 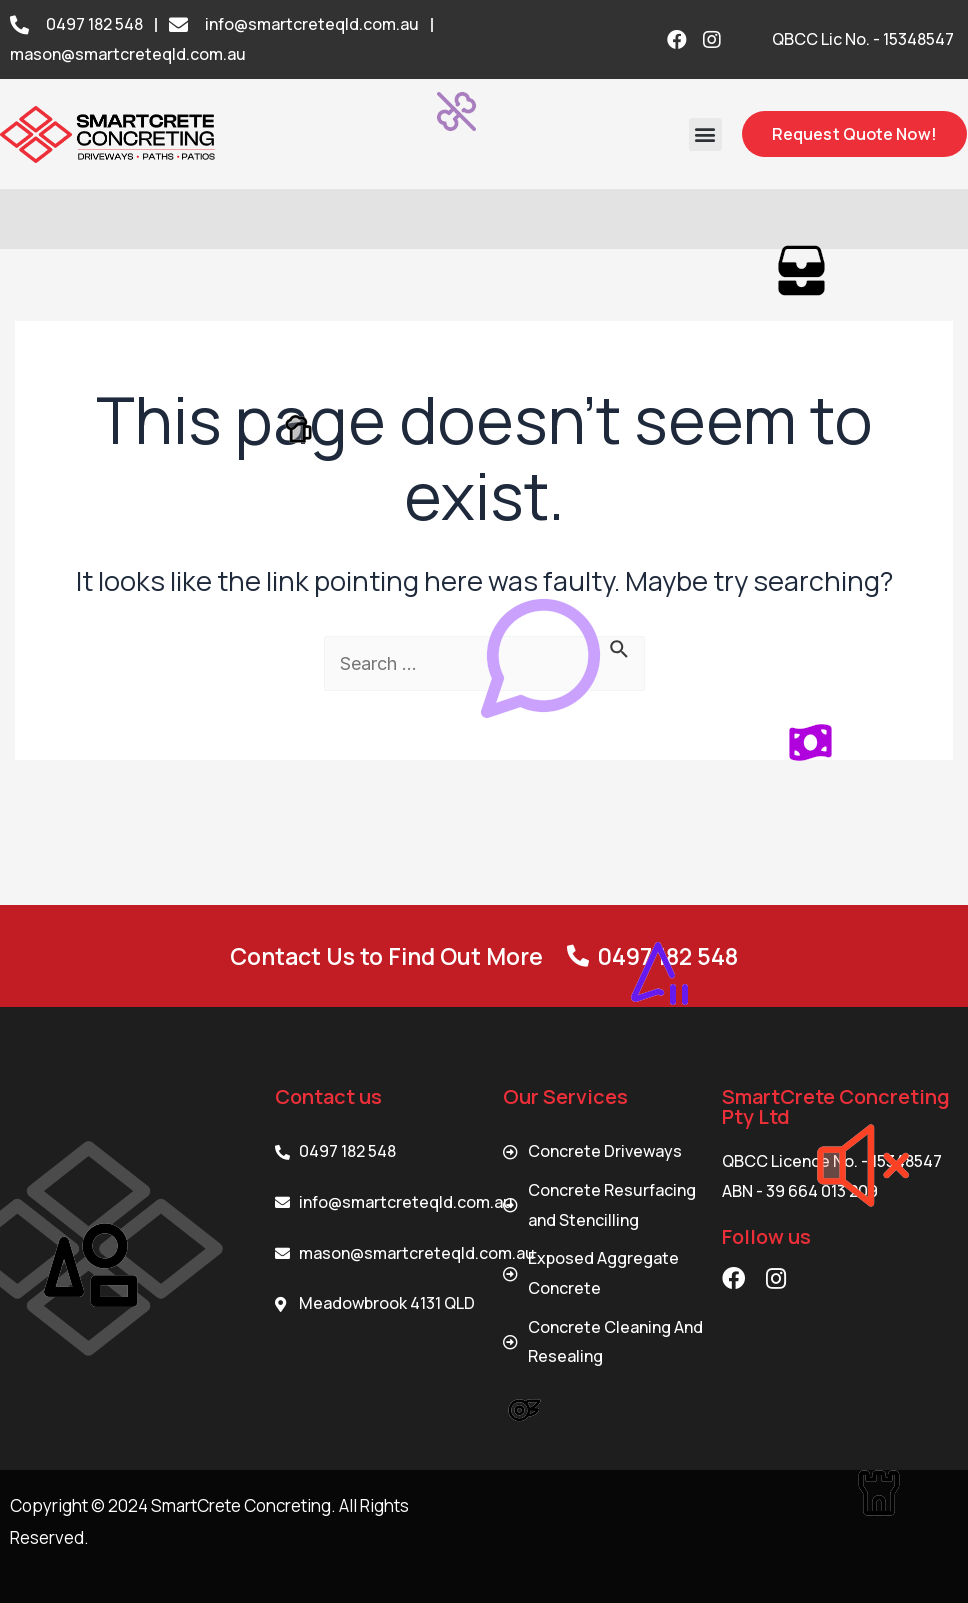 I want to click on access castle or fortress-themed game, so click(x=879, y=1493).